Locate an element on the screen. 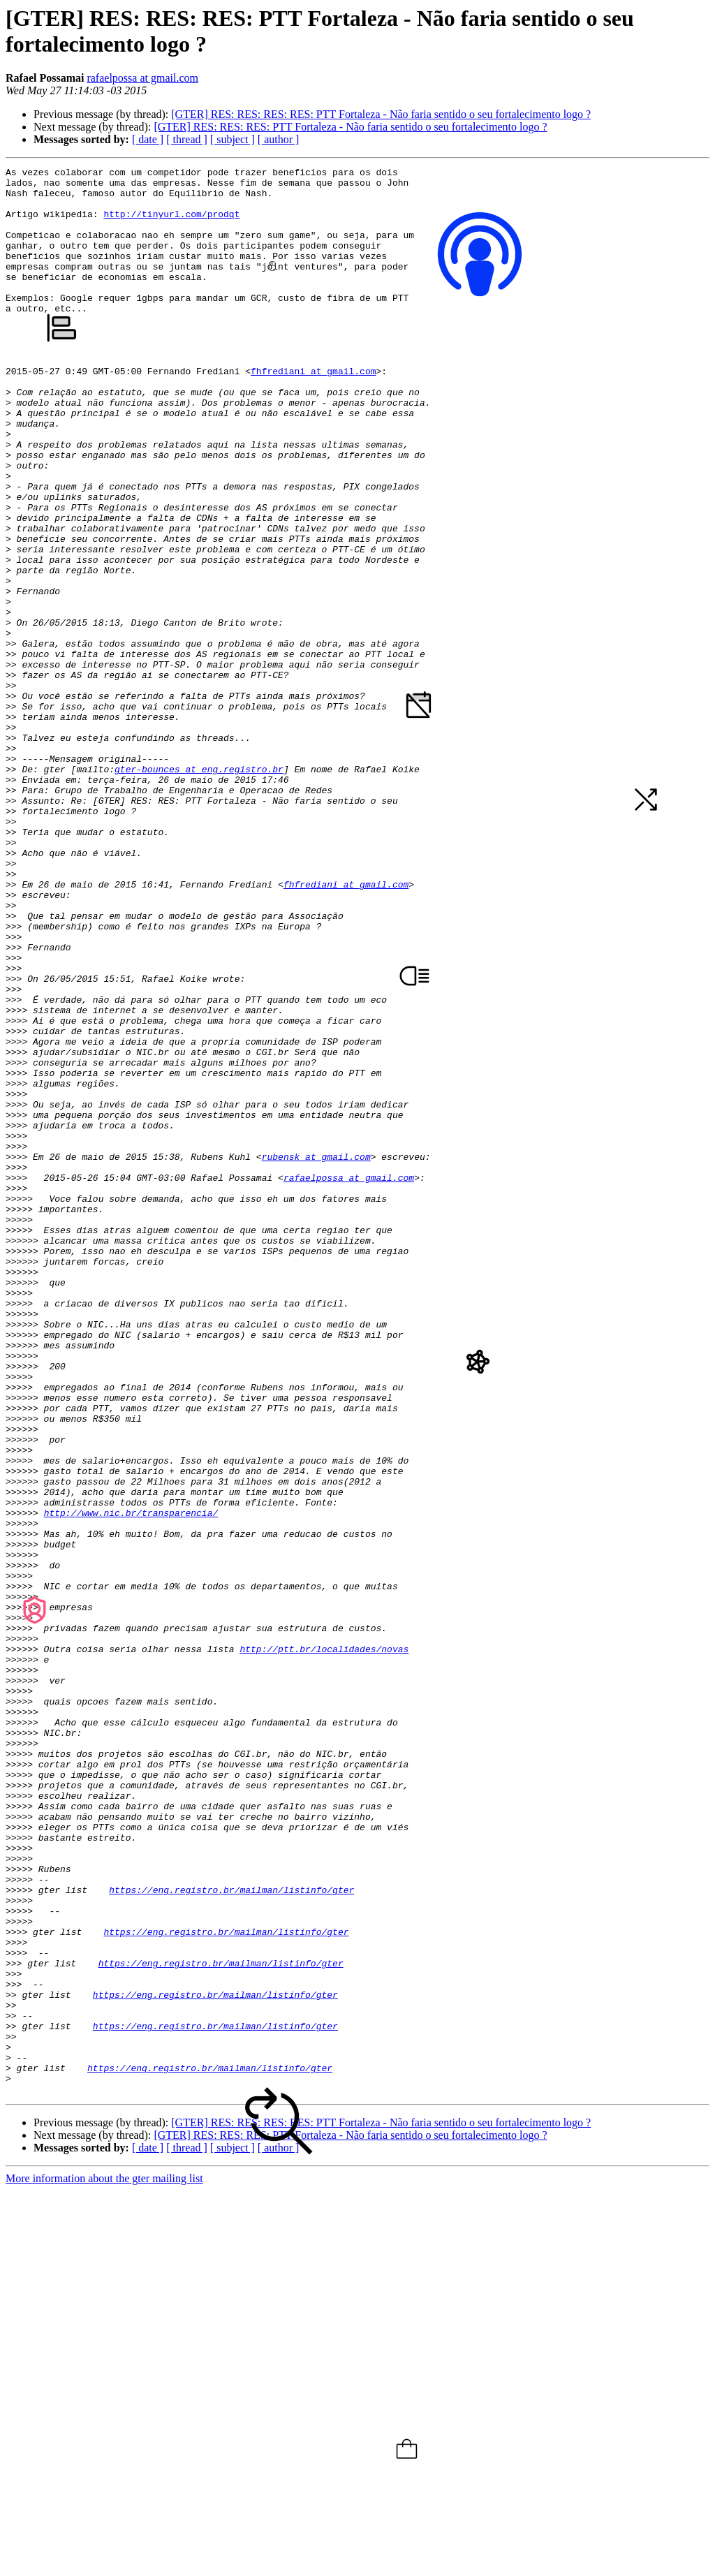  no scheduled events or appointments is located at coordinates (418, 705).